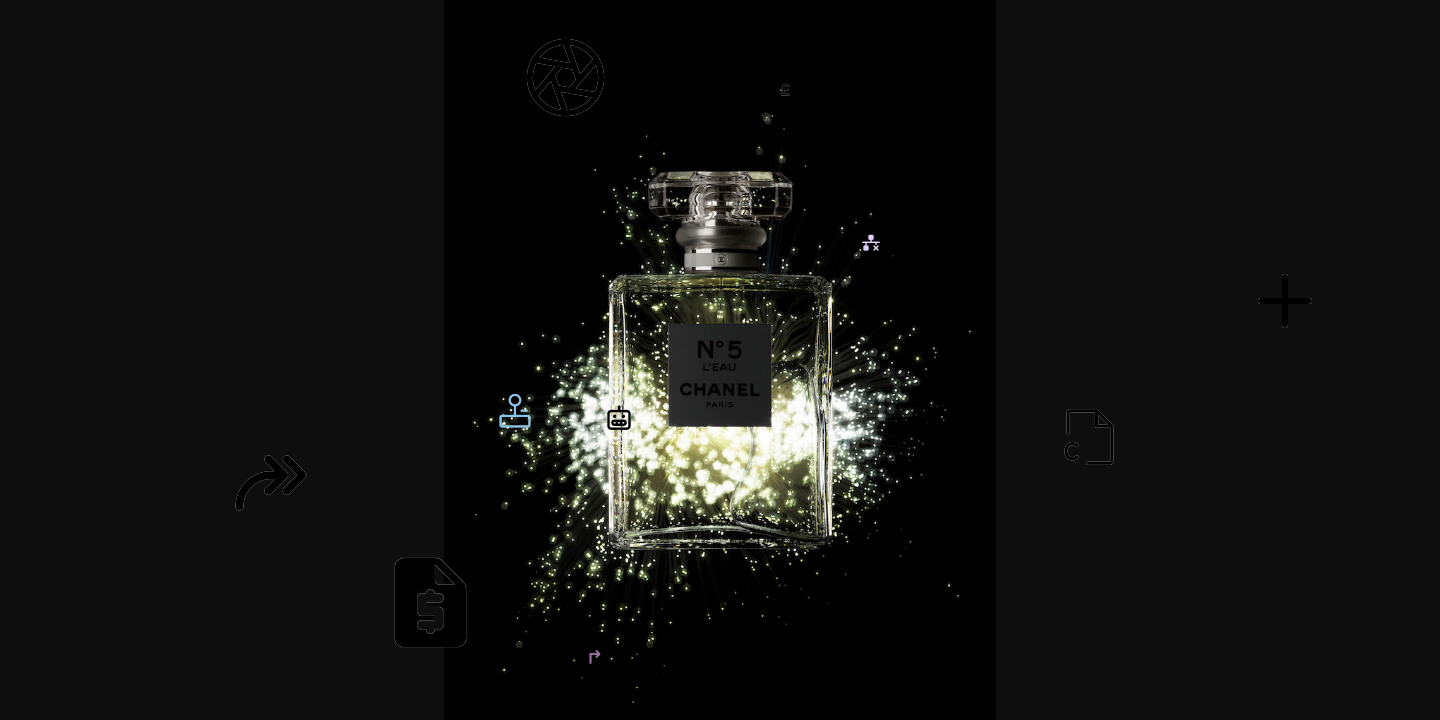 Image resolution: width=1440 pixels, height=720 pixels. What do you see at coordinates (619, 419) in the screenshot?
I see `access AI assistant or chatbot` at bounding box center [619, 419].